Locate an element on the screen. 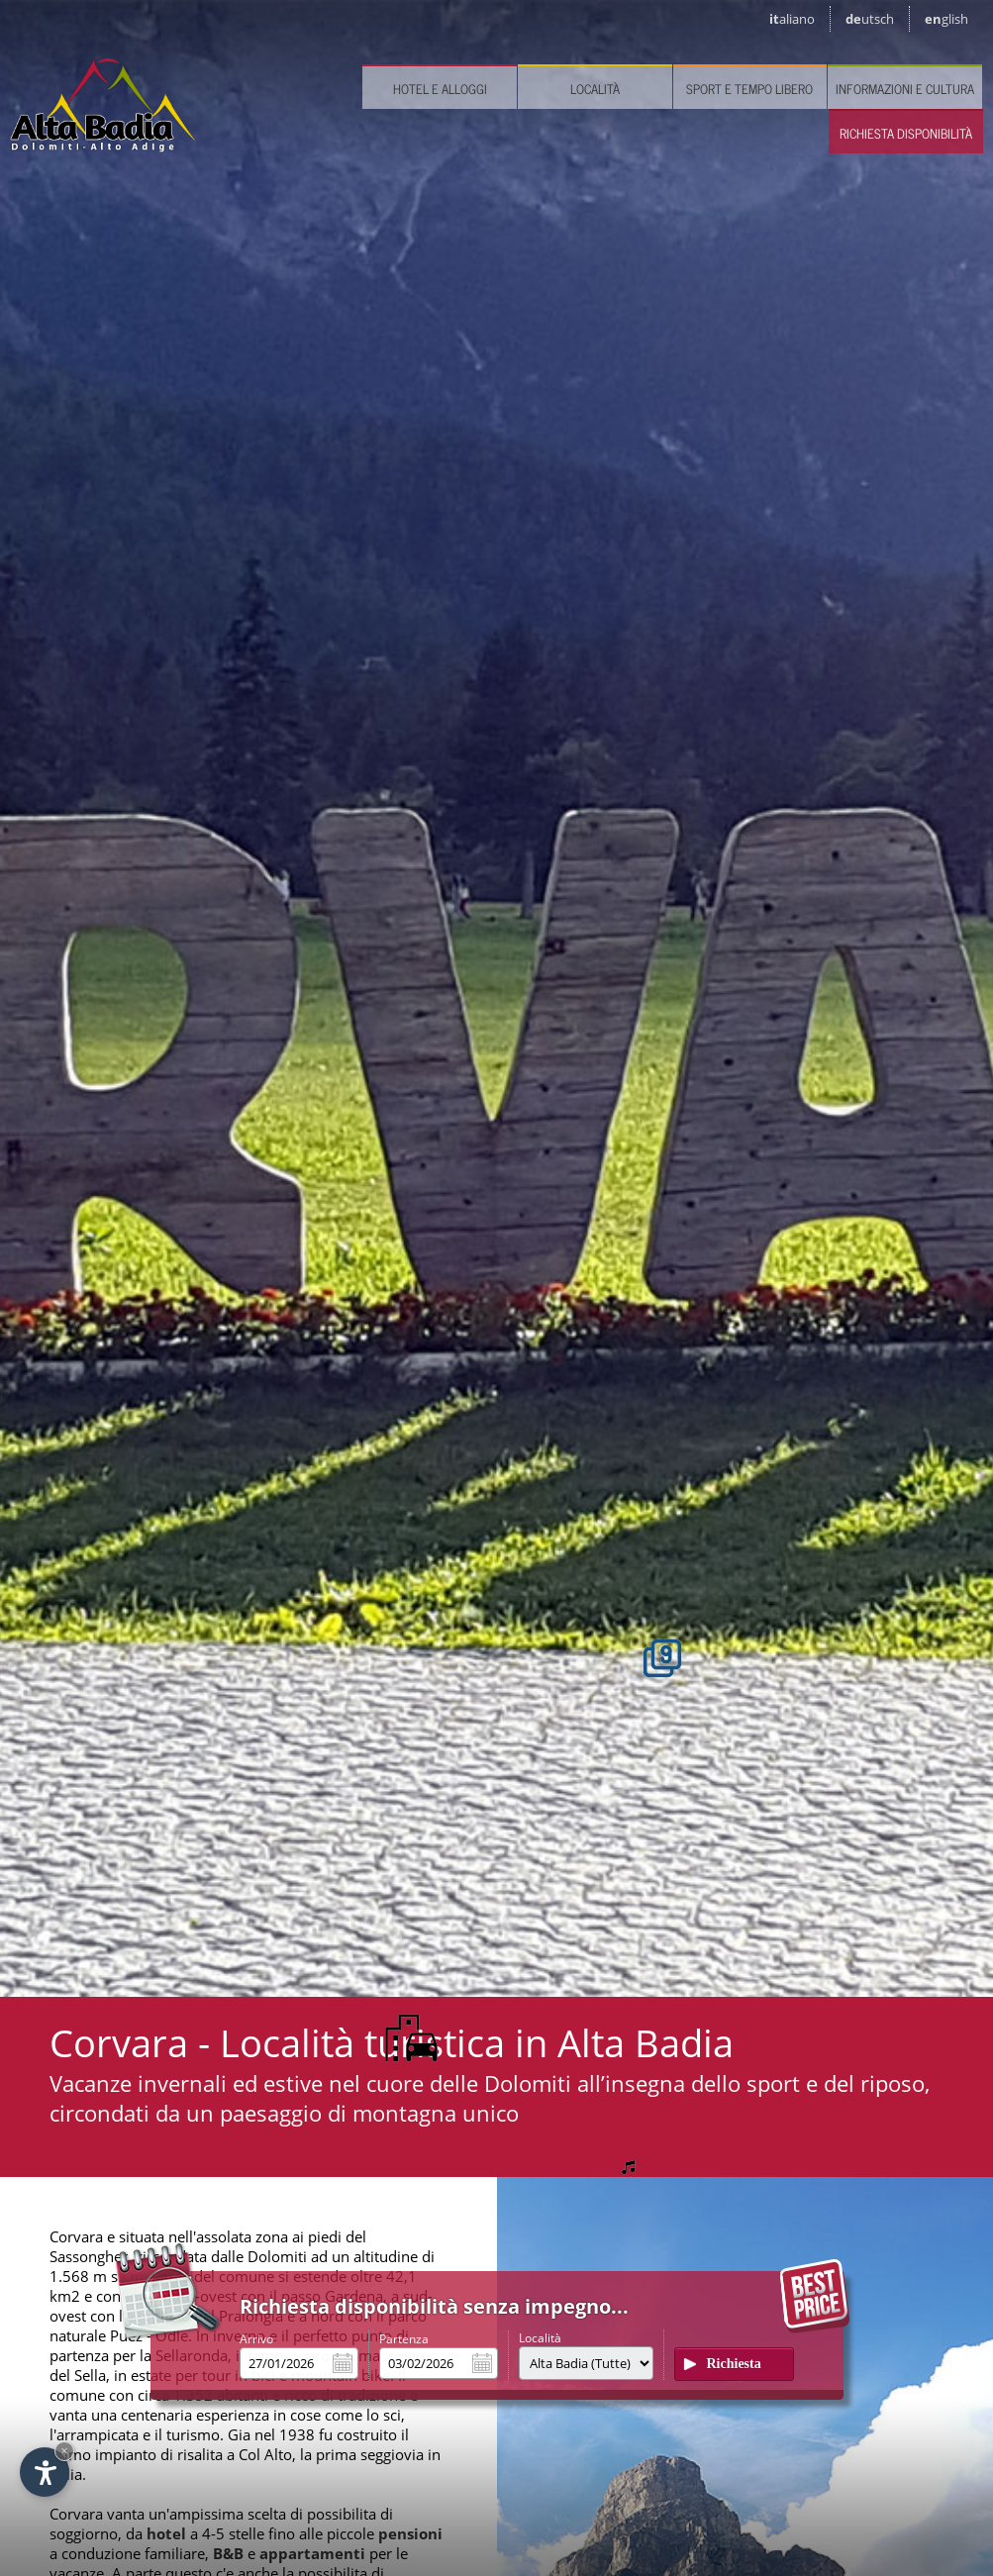 The height and width of the screenshot is (2576, 993). access music or audio library is located at coordinates (629, 2167).